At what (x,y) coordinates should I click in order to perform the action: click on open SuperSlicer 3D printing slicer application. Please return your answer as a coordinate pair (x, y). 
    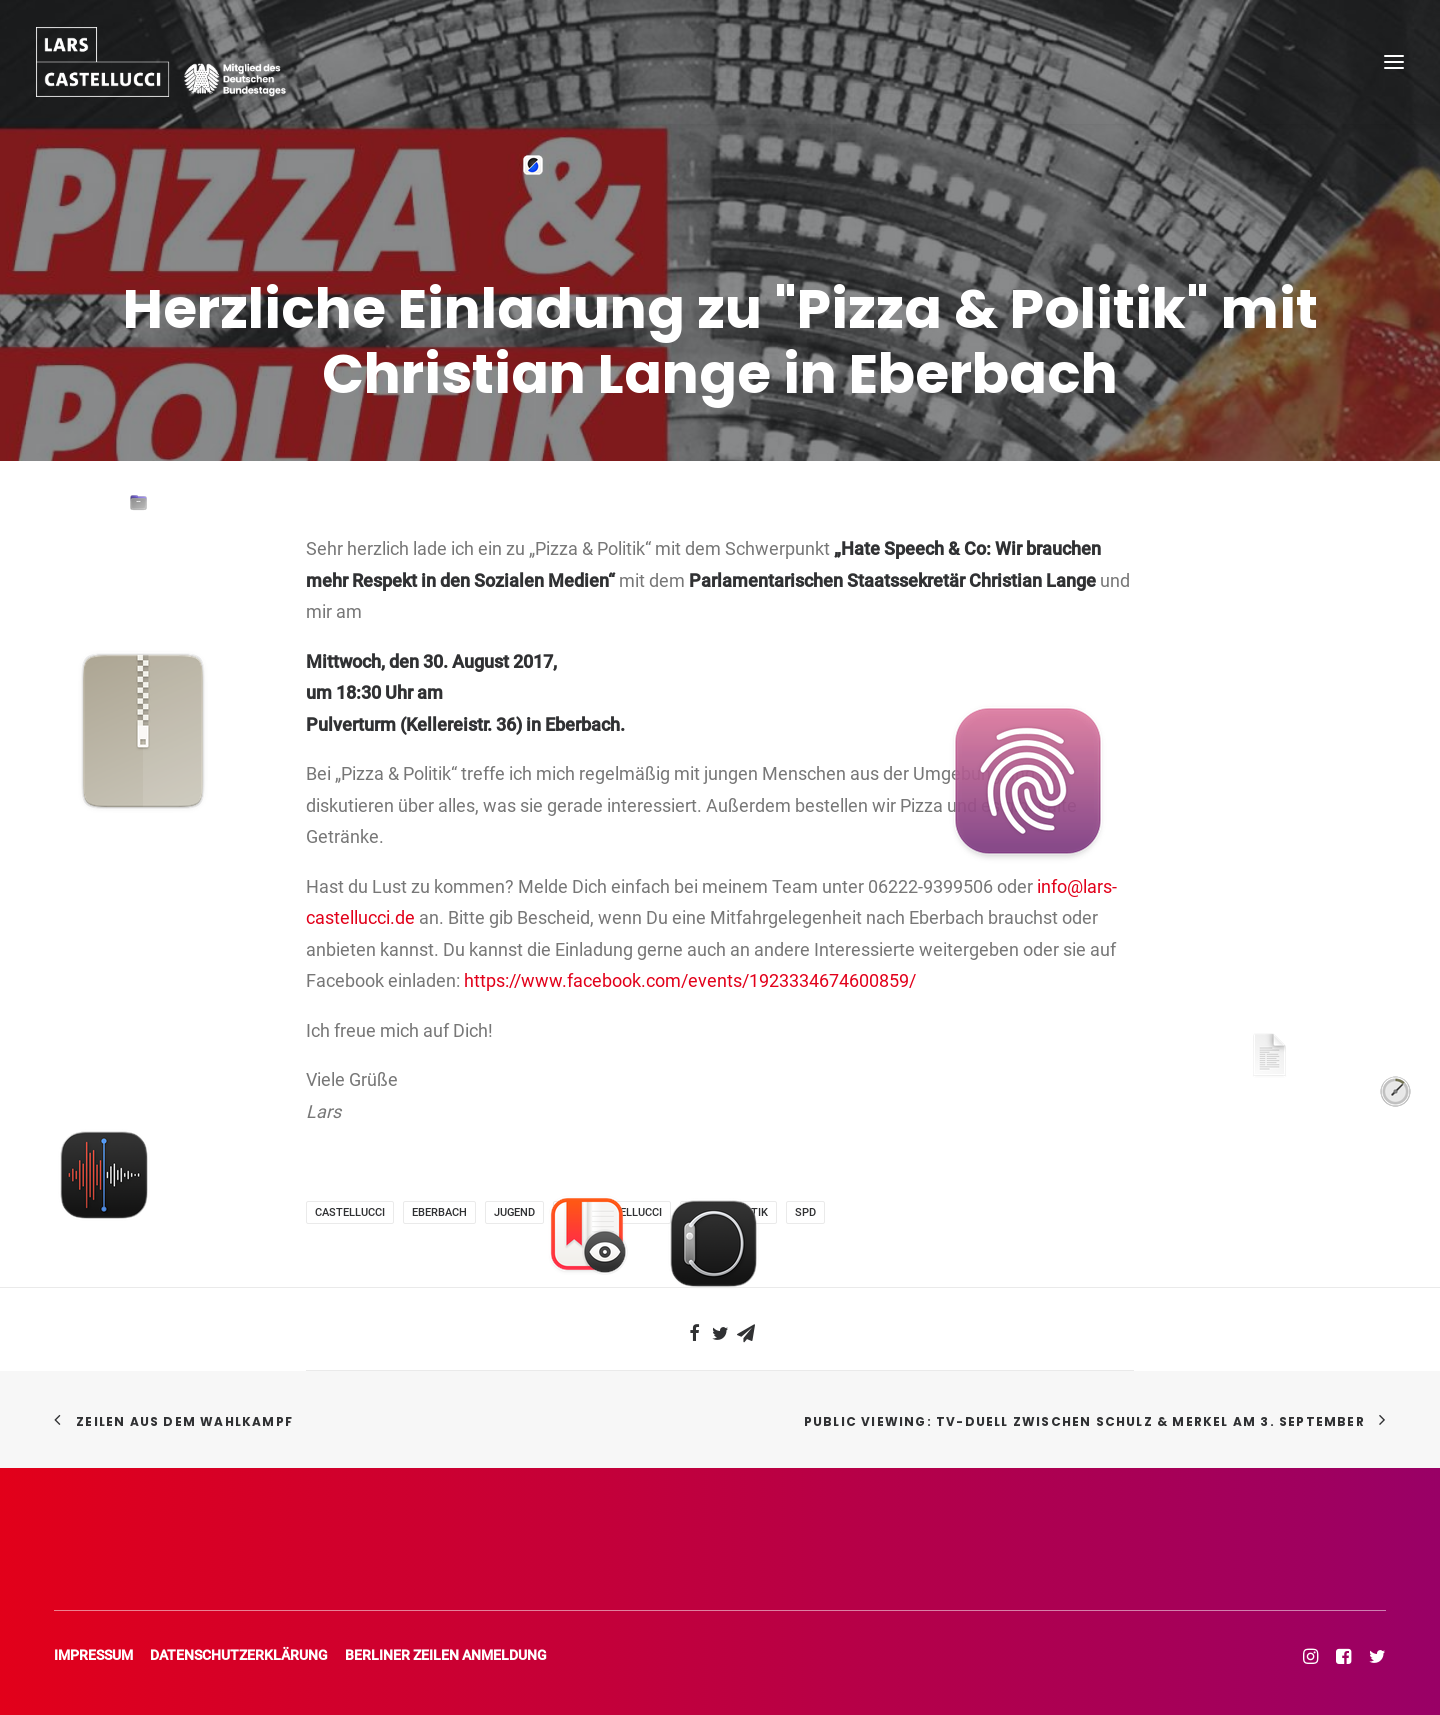
    Looking at the image, I should click on (533, 165).